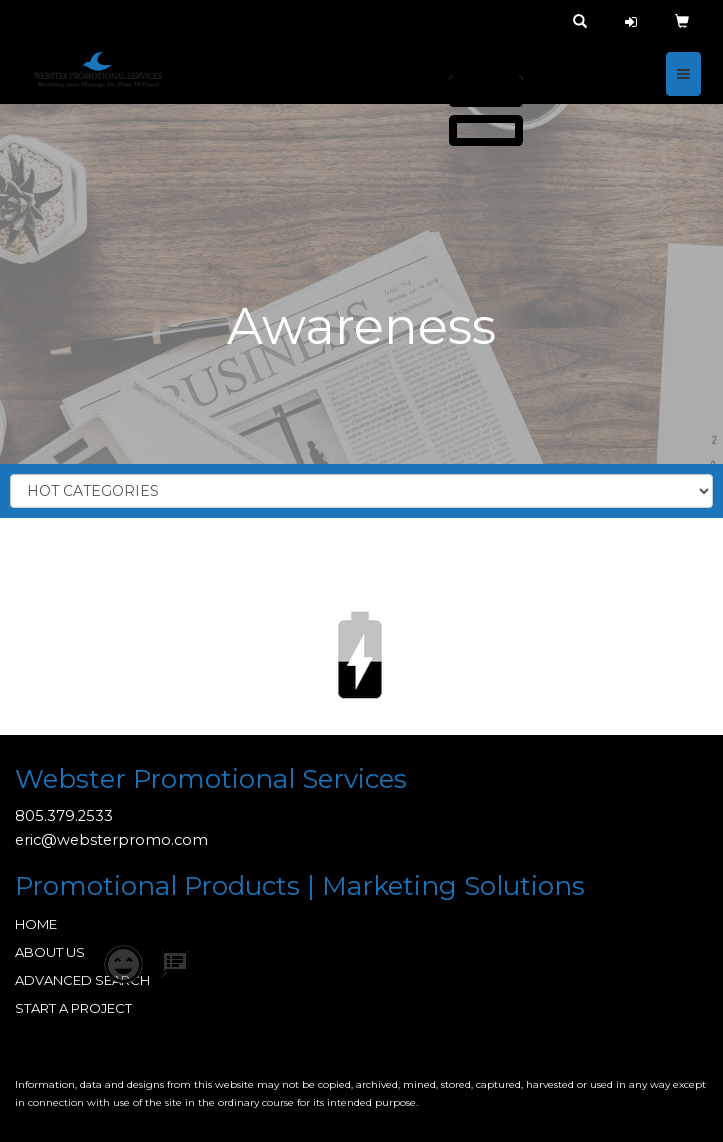  I want to click on view agenda or schedule items, so click(488, 111).